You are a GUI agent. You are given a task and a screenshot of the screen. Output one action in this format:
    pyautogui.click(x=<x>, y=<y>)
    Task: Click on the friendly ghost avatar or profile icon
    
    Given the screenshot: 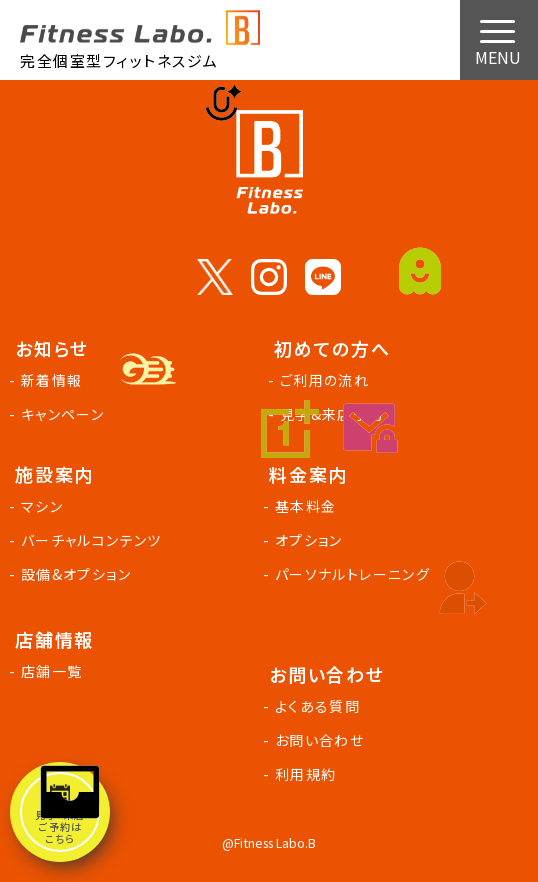 What is the action you would take?
    pyautogui.click(x=420, y=271)
    